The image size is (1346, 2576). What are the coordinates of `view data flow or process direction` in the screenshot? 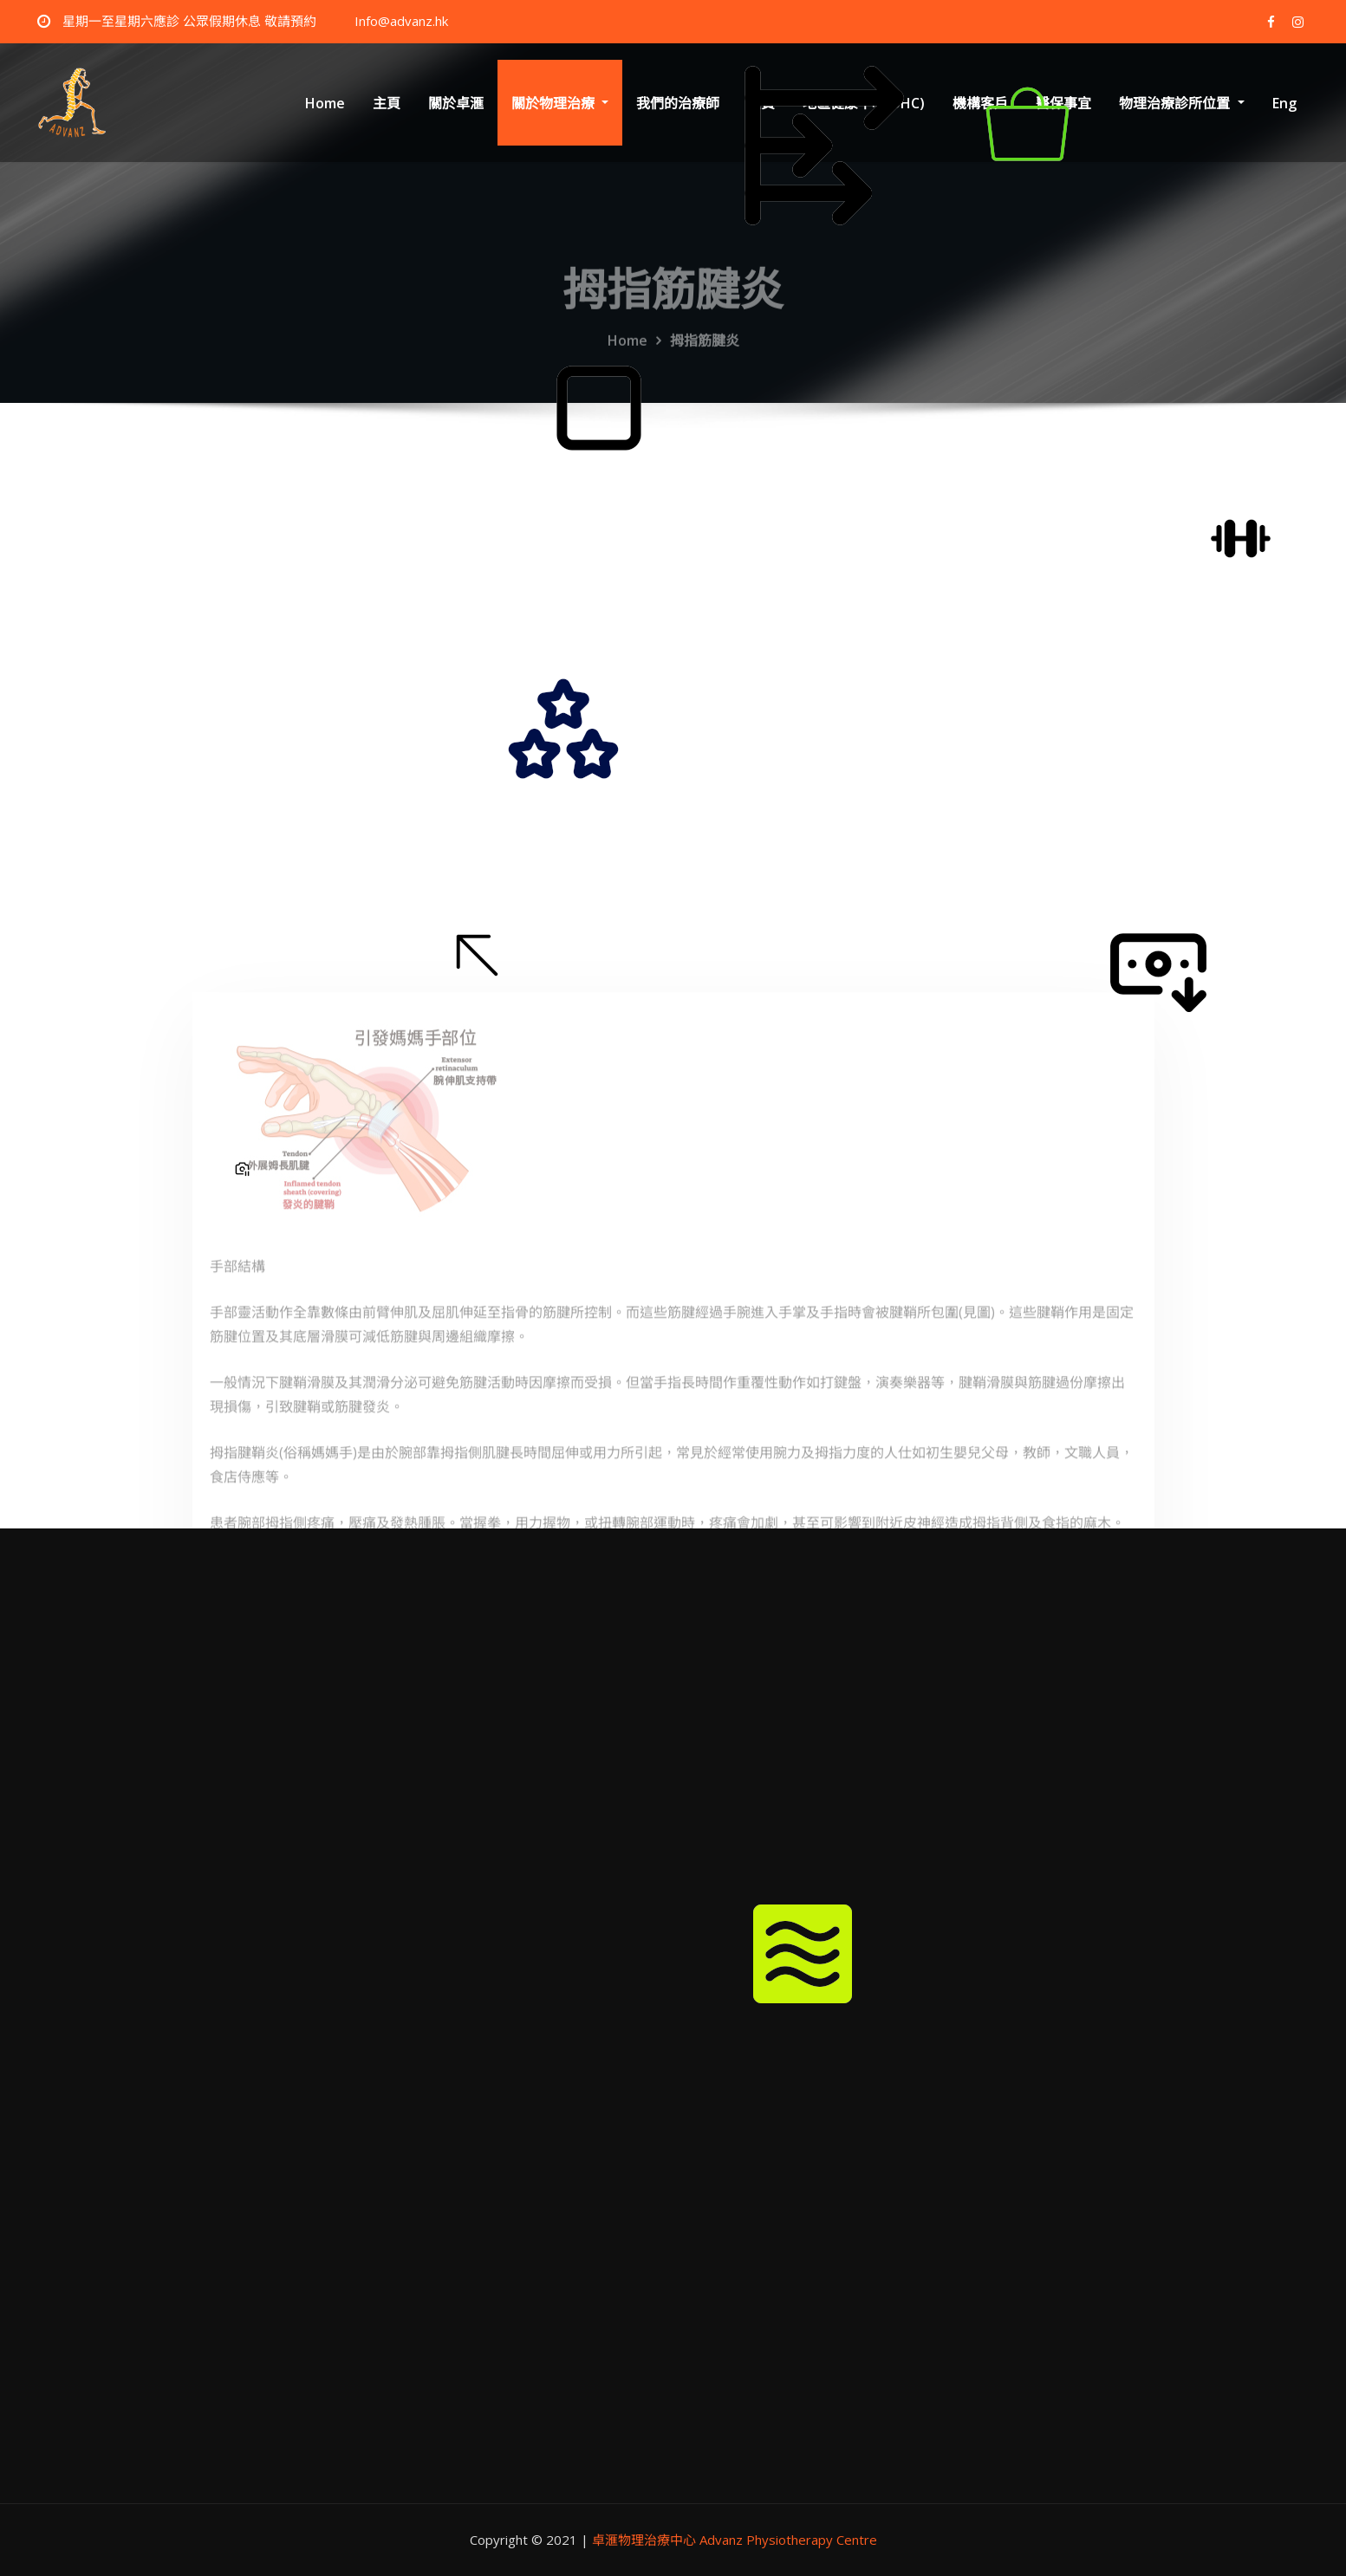 It's located at (824, 146).